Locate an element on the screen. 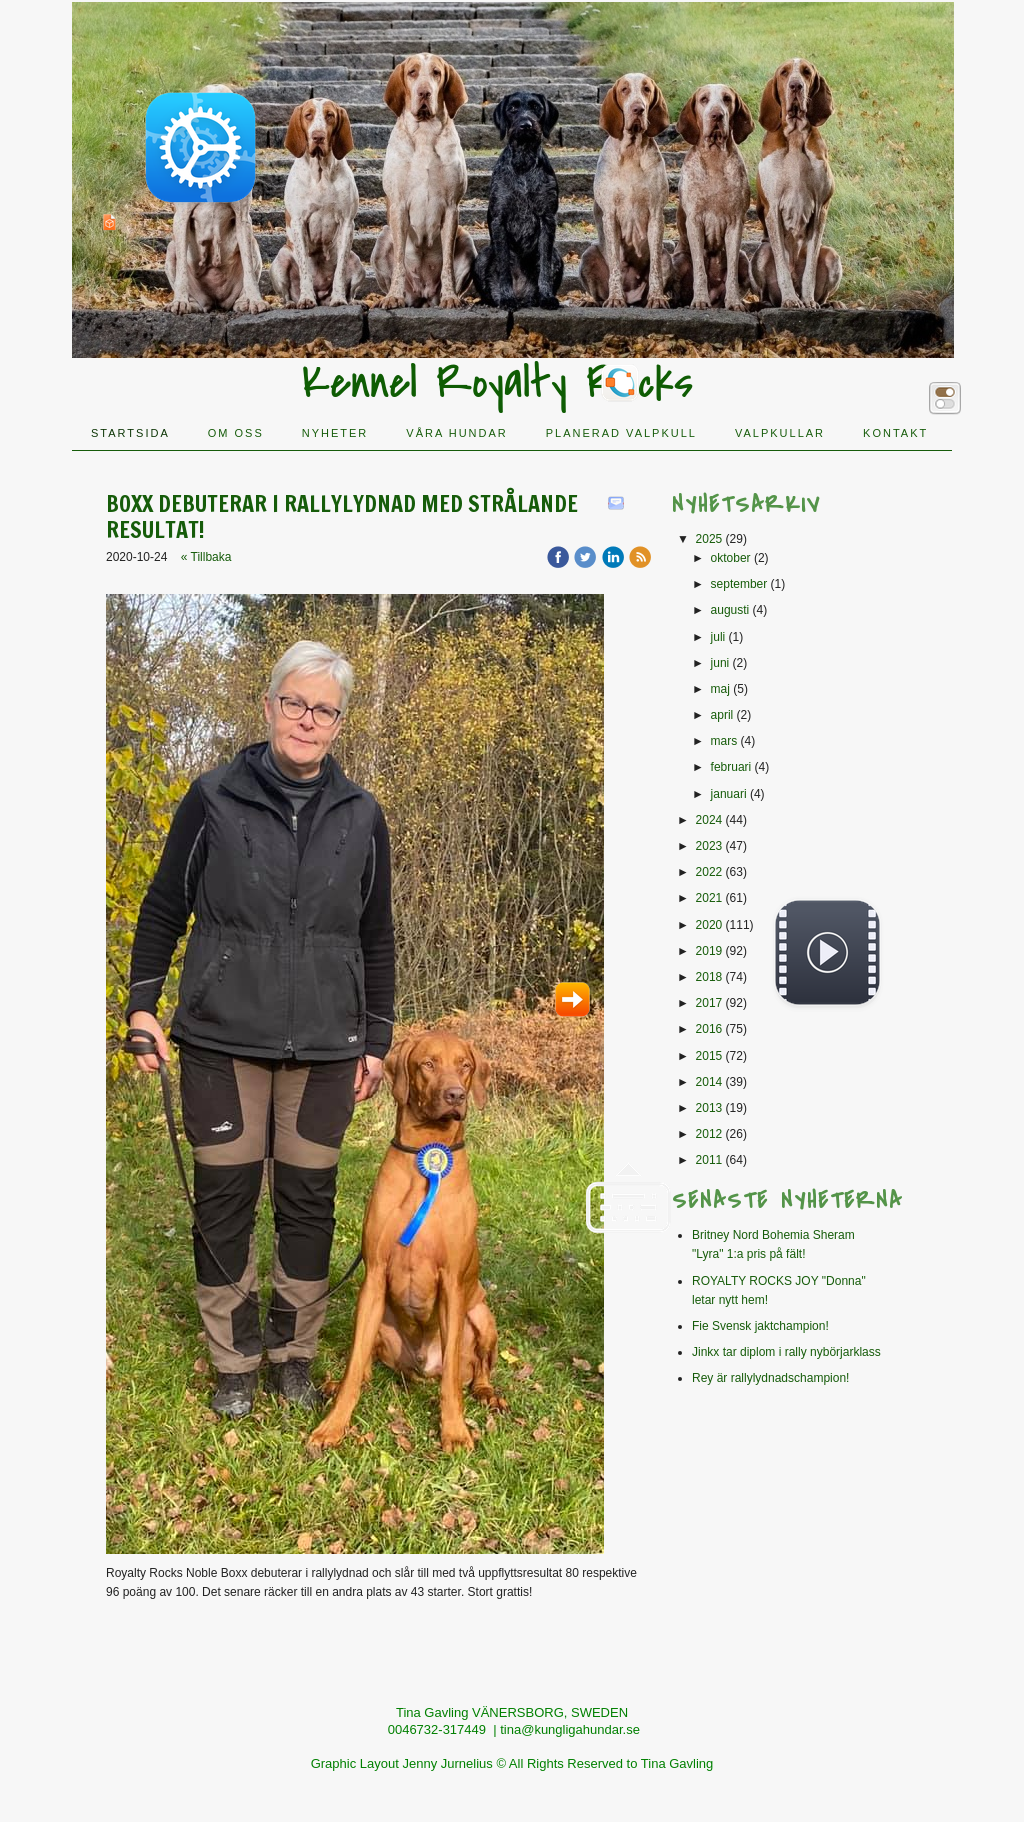 This screenshot has height=1822, width=1024. log out of the current account or session is located at coordinates (572, 999).